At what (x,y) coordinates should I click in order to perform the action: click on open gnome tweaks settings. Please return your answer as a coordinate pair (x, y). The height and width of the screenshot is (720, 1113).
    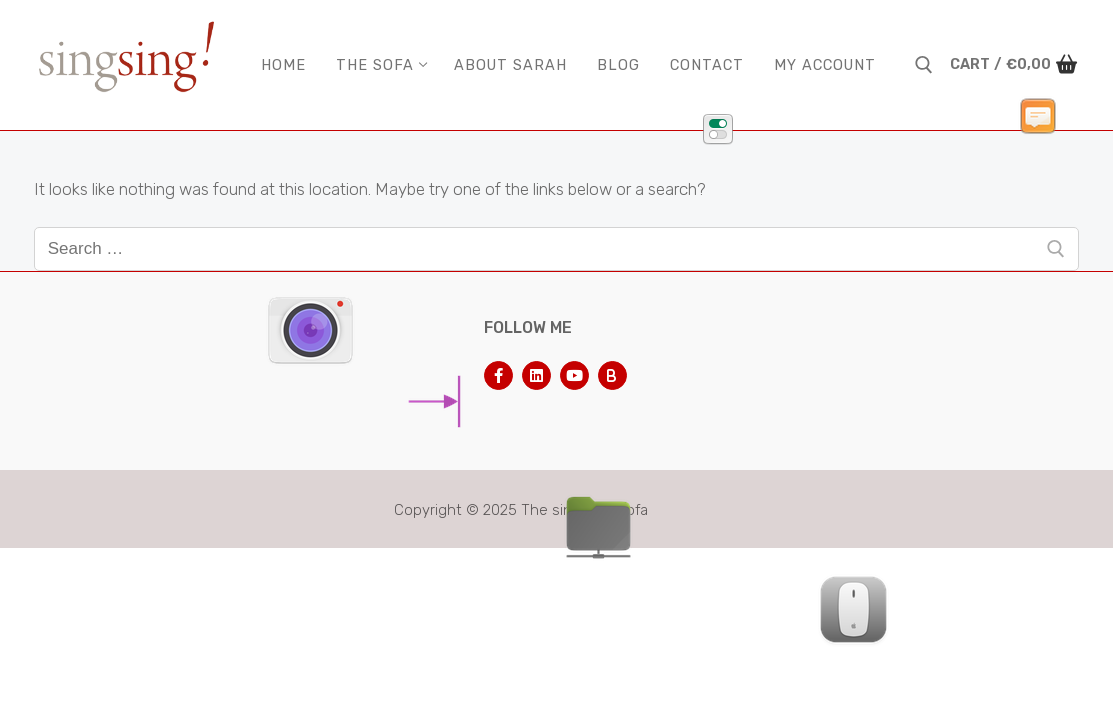
    Looking at the image, I should click on (718, 129).